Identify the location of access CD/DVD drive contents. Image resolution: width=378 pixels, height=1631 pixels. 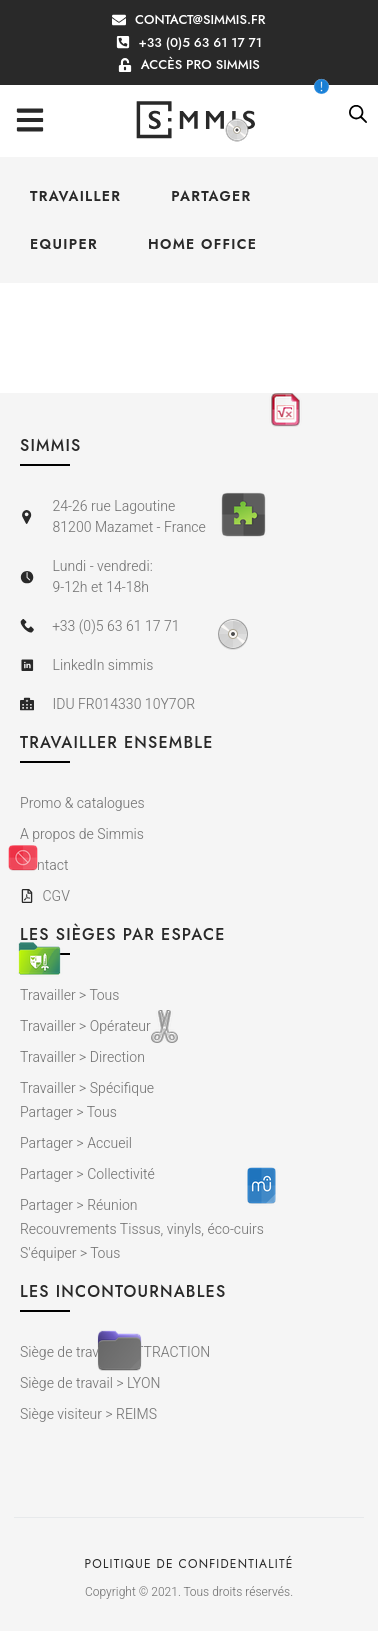
(237, 130).